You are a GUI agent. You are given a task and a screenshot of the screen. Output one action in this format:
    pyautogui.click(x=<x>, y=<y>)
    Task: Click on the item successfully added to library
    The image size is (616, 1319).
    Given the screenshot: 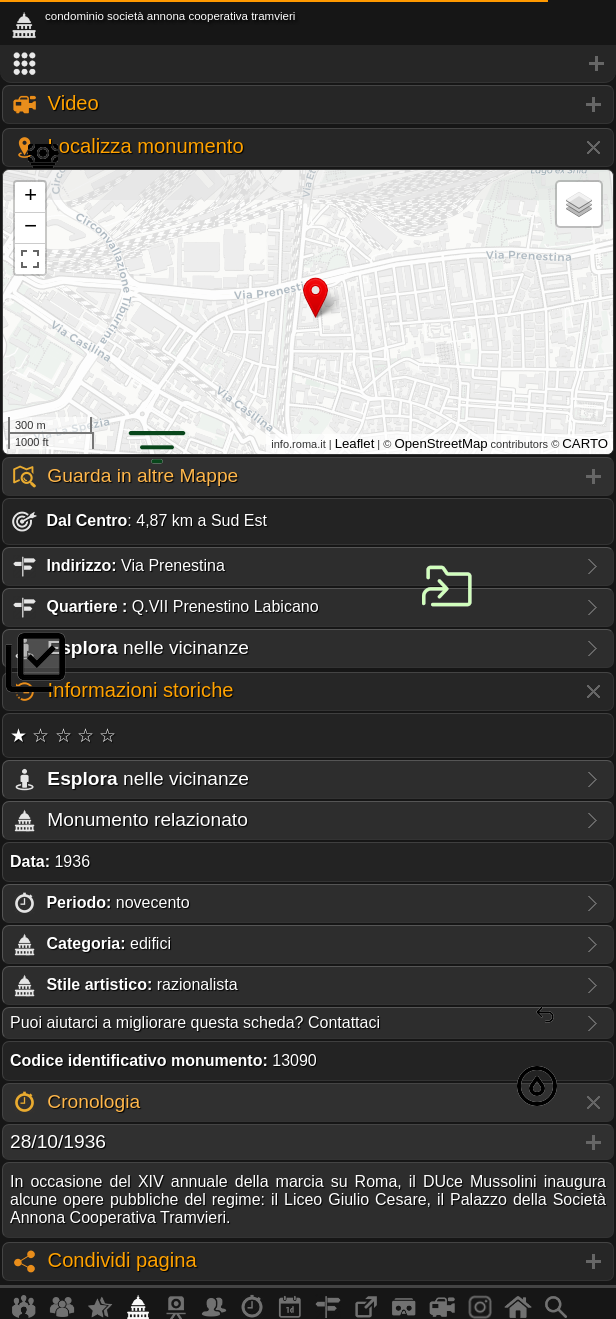 What is the action you would take?
    pyautogui.click(x=35, y=662)
    